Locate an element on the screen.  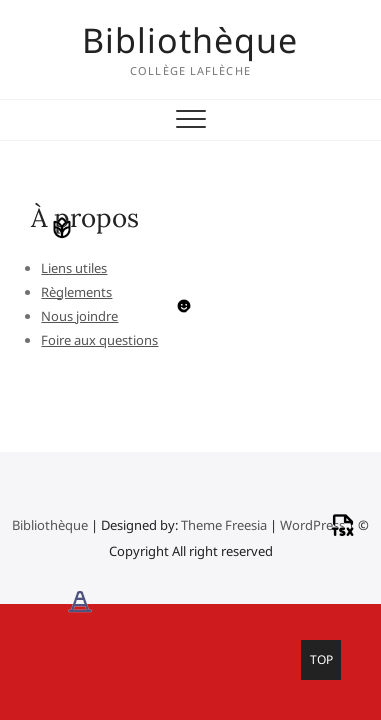
add a sticker to your message is located at coordinates (184, 306).